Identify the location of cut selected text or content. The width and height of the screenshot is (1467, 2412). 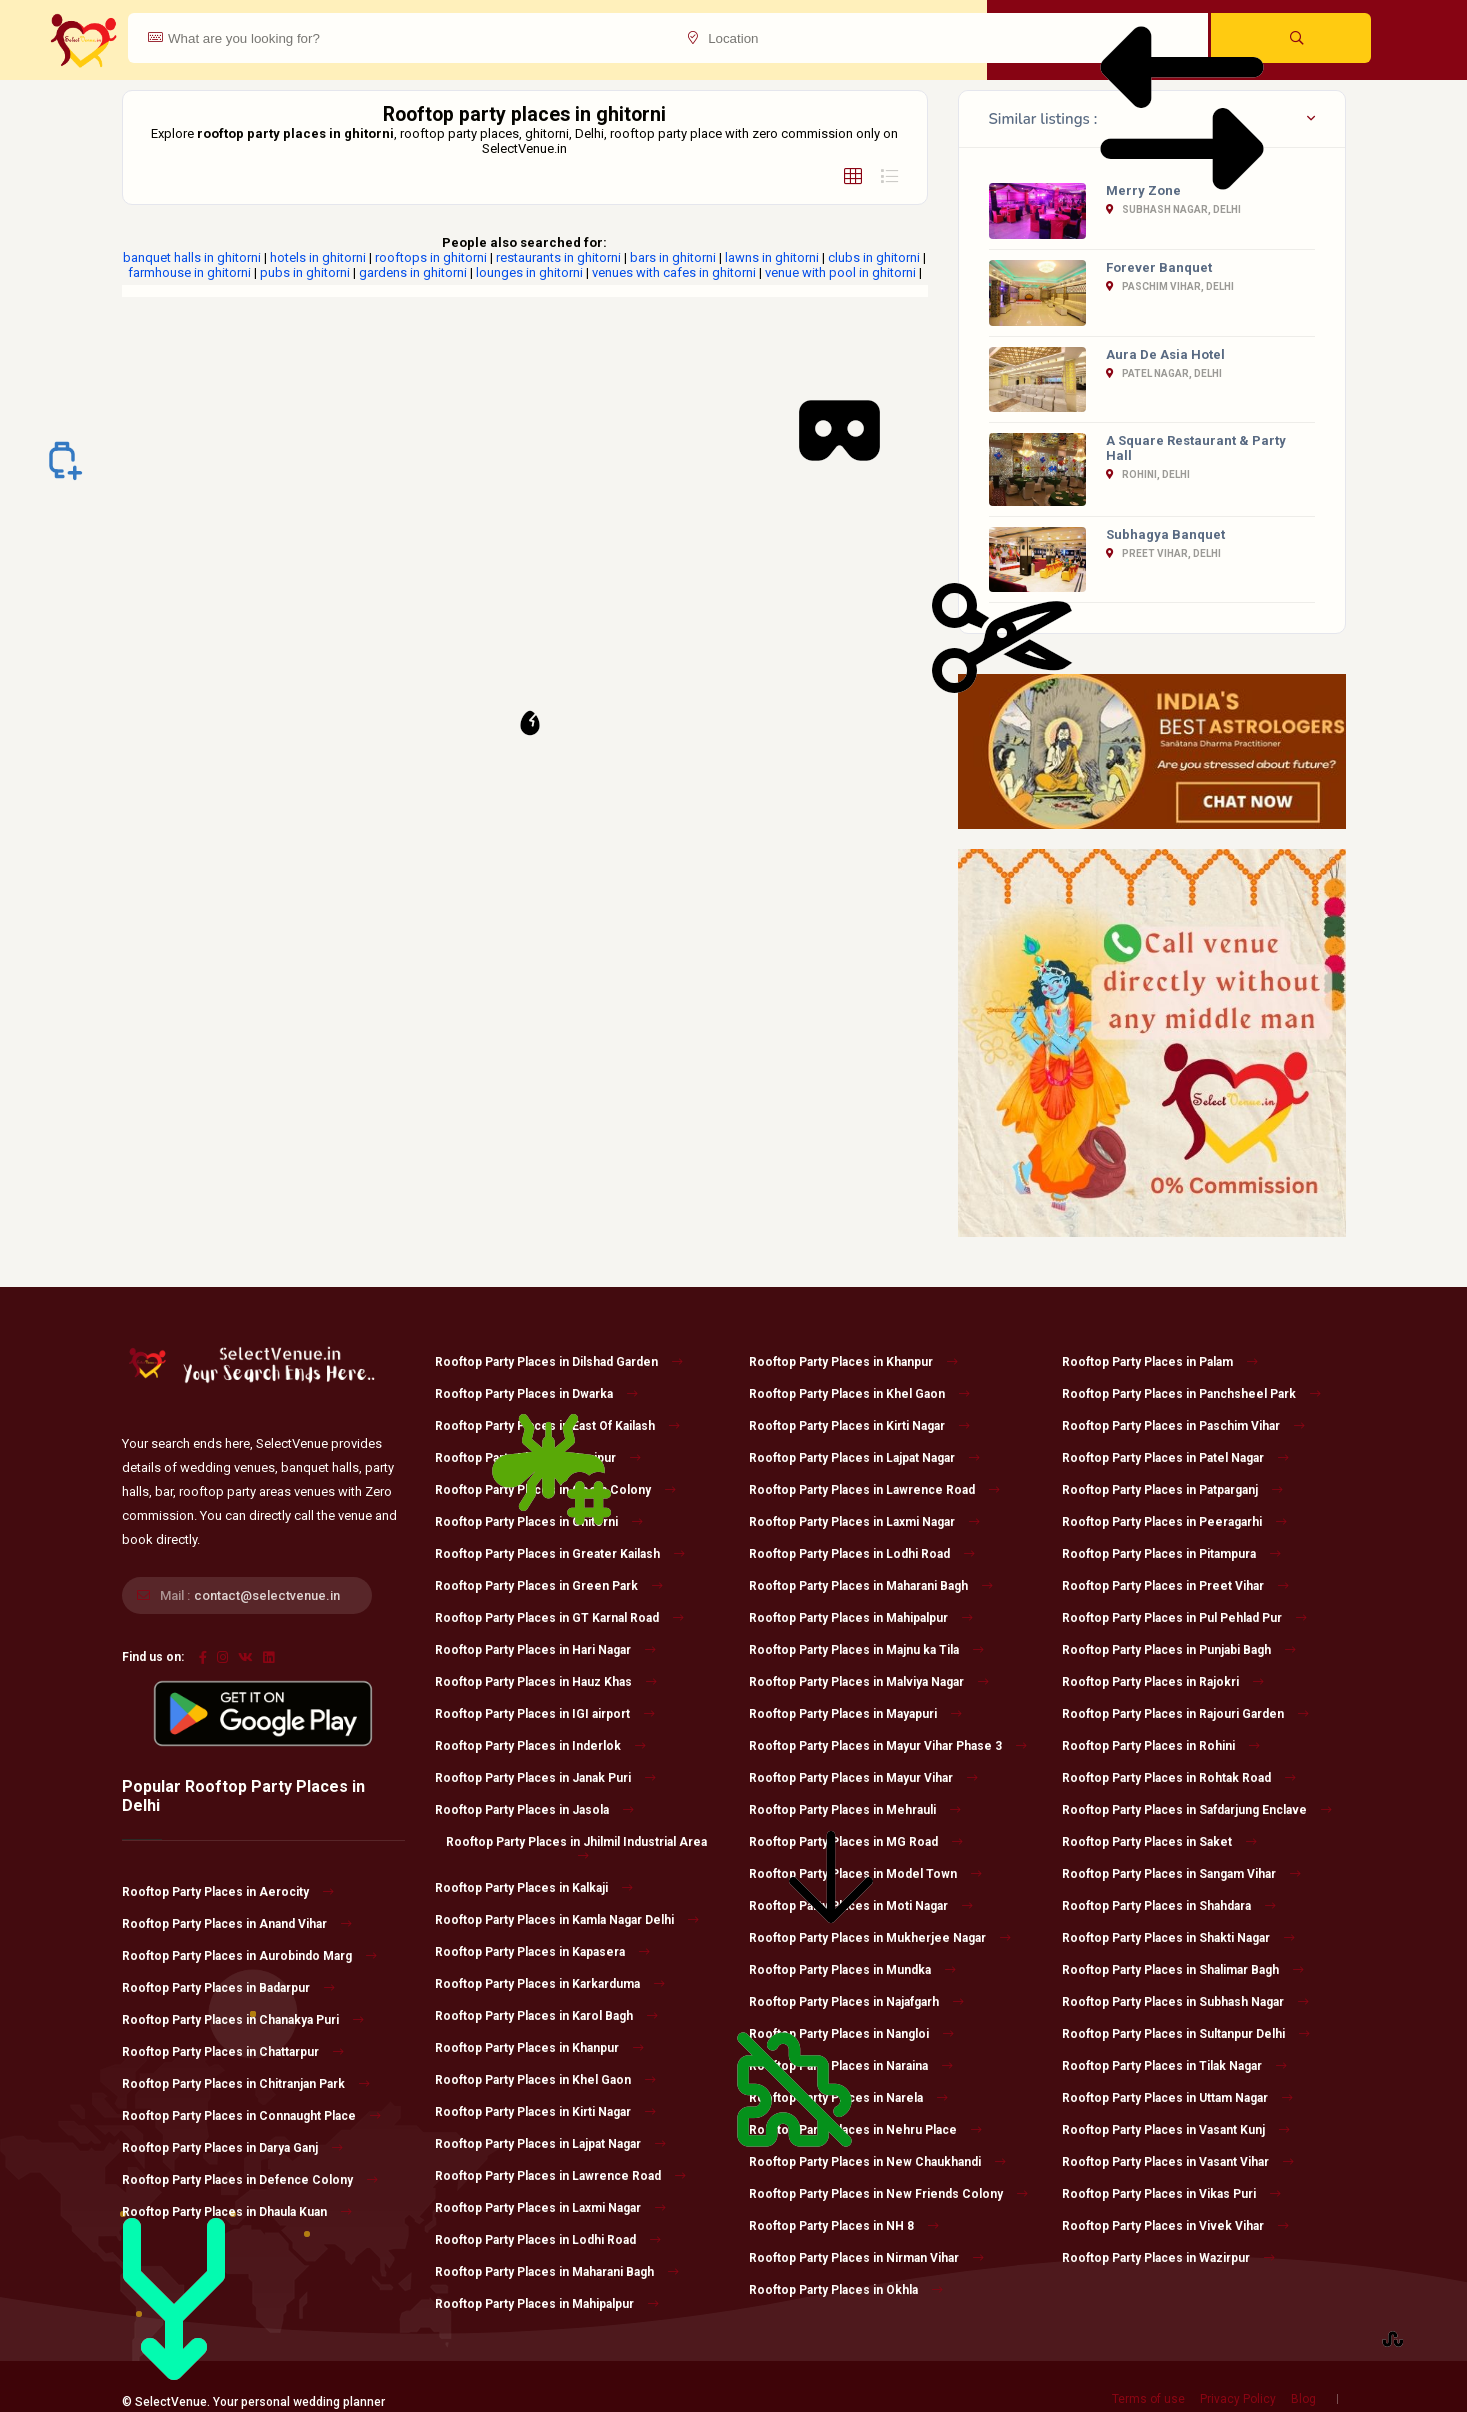
(1002, 638).